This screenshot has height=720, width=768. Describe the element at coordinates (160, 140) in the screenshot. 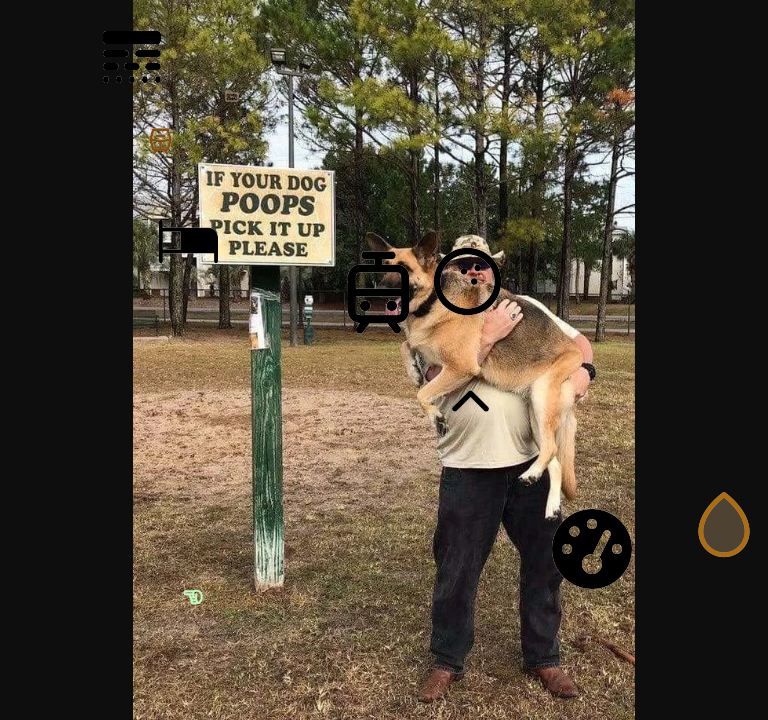

I see `access regional train schedules` at that location.